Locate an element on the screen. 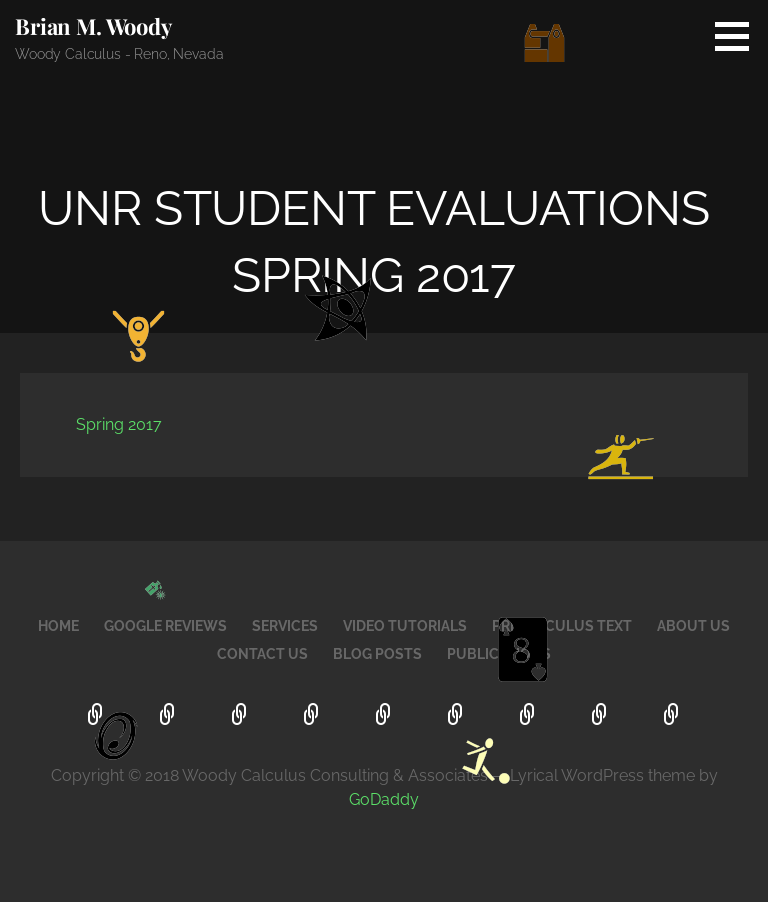 Image resolution: width=768 pixels, height=902 pixels. access fencing sports content or activities is located at coordinates (621, 457).